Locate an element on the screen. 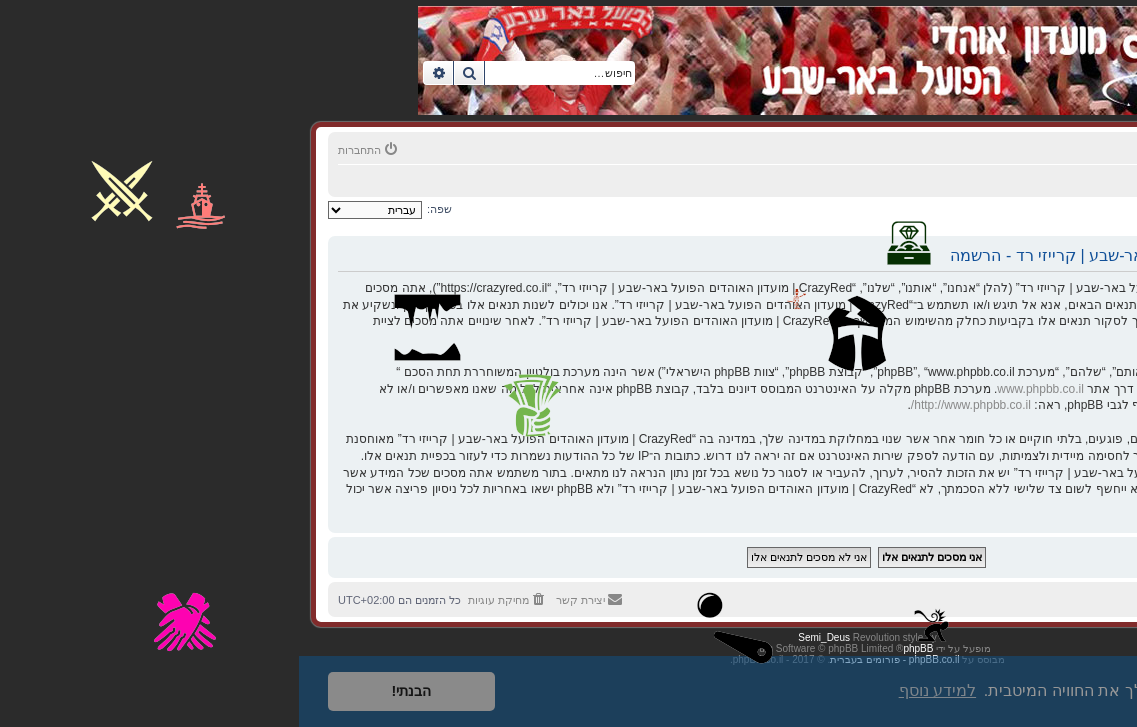  play battleship game is located at coordinates (202, 208).